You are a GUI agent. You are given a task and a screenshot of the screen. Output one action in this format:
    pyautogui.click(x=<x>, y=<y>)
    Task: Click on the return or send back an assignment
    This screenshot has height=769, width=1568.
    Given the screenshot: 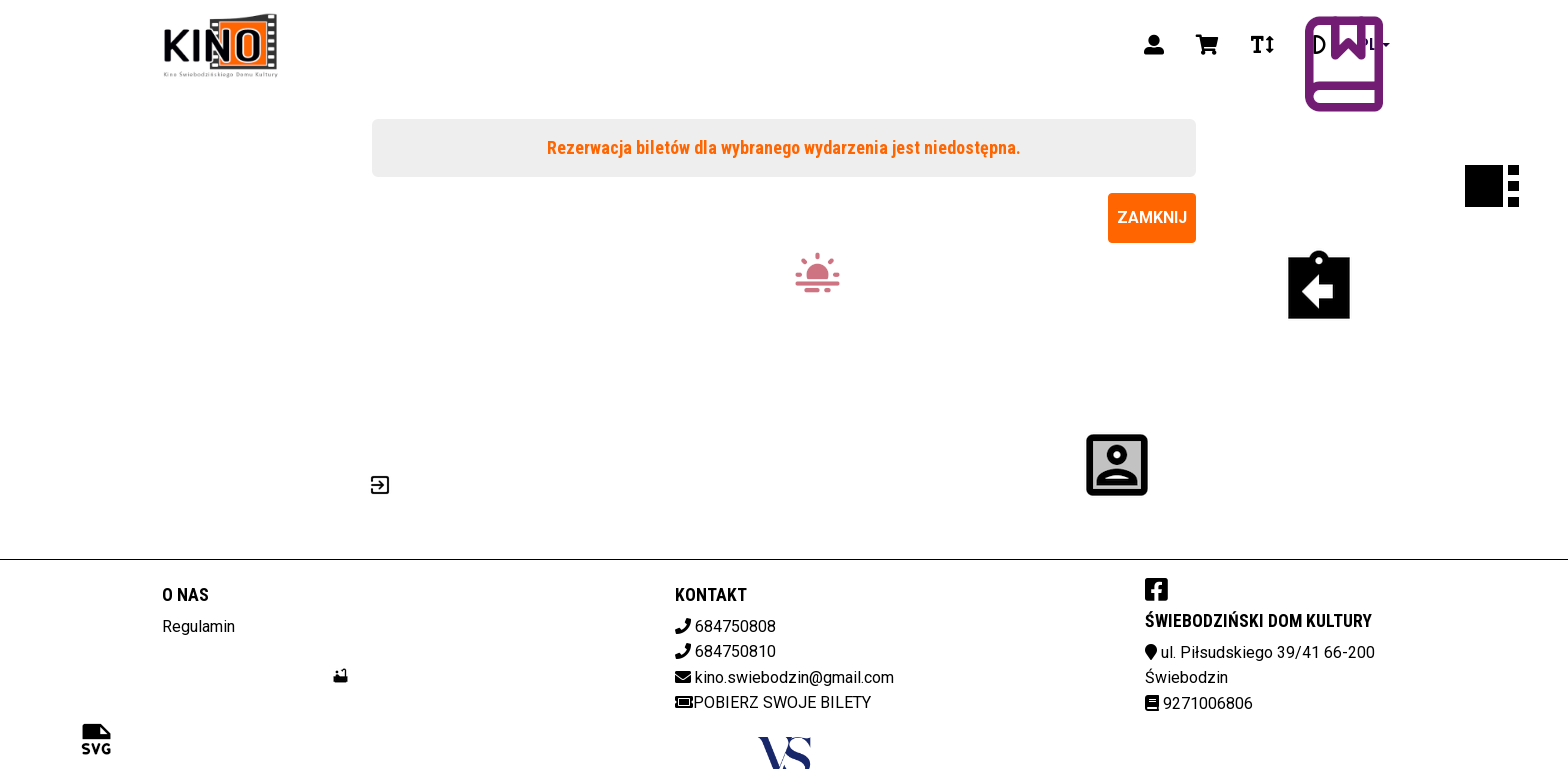 What is the action you would take?
    pyautogui.click(x=1319, y=288)
    